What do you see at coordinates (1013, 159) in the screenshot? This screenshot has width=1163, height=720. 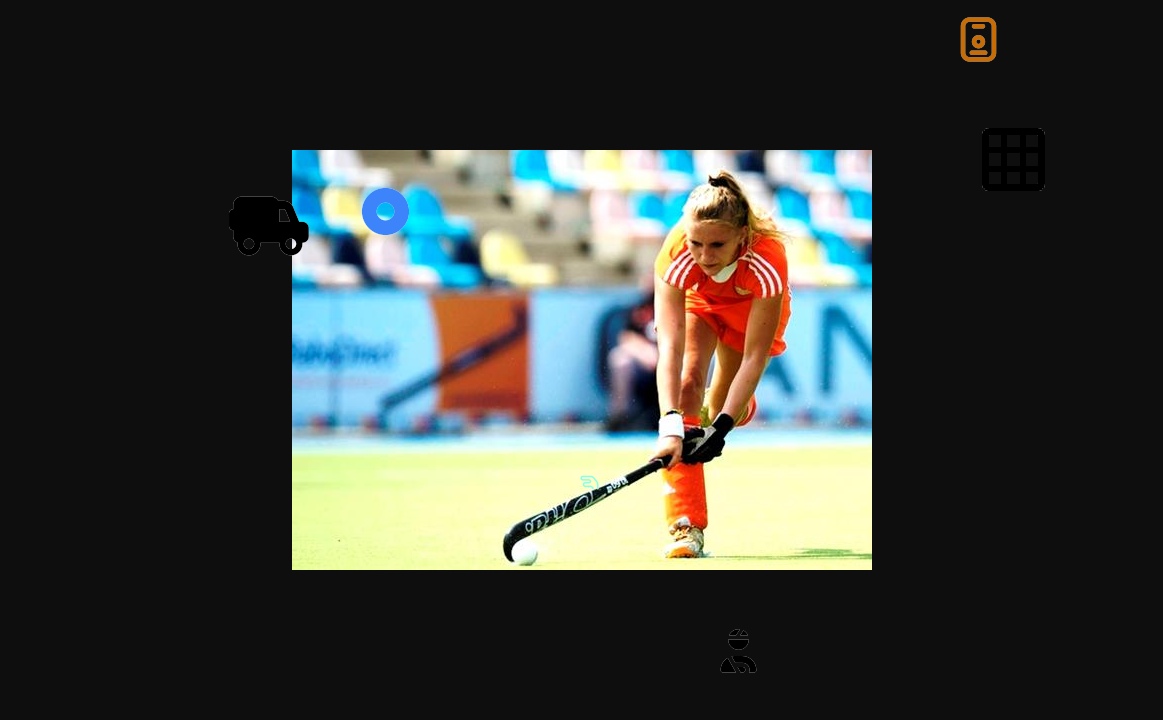 I see `toggle grid view layout` at bounding box center [1013, 159].